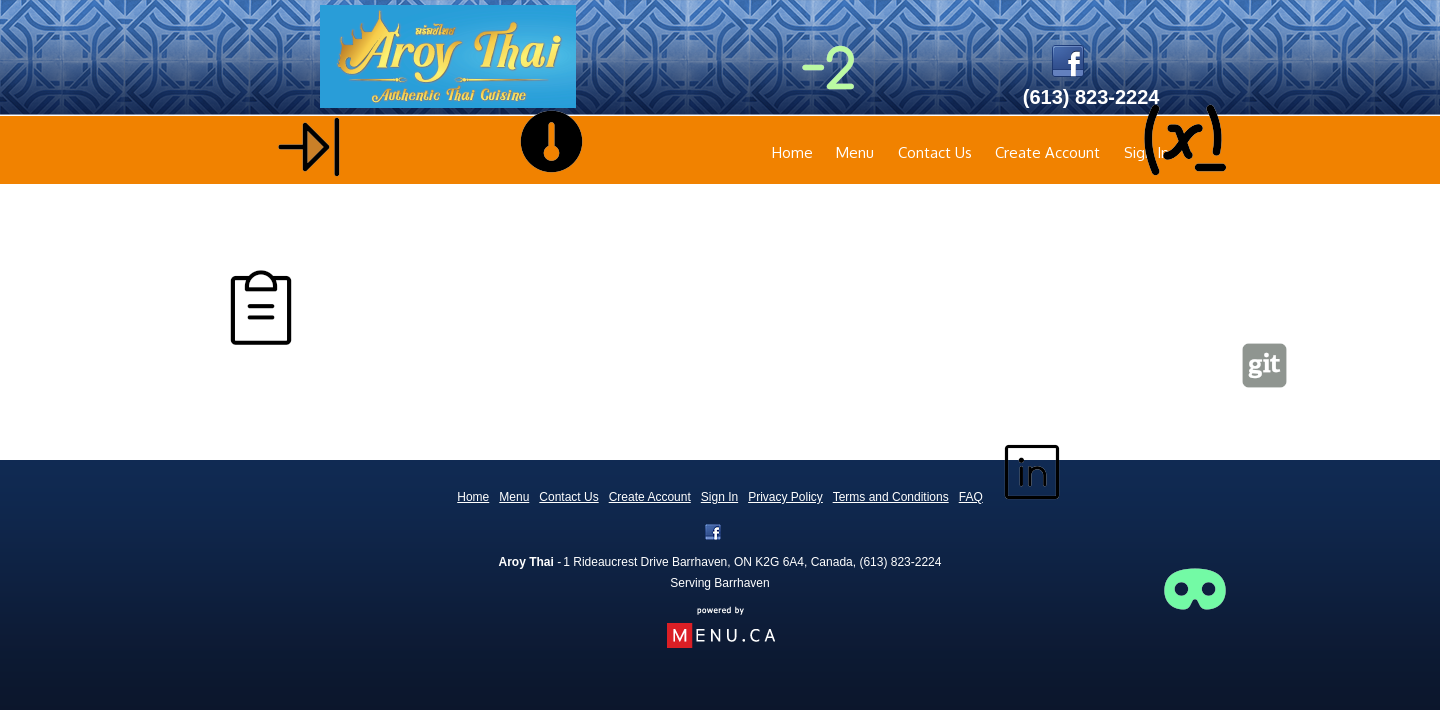  Describe the element at coordinates (1264, 365) in the screenshot. I see `git version control logo` at that location.